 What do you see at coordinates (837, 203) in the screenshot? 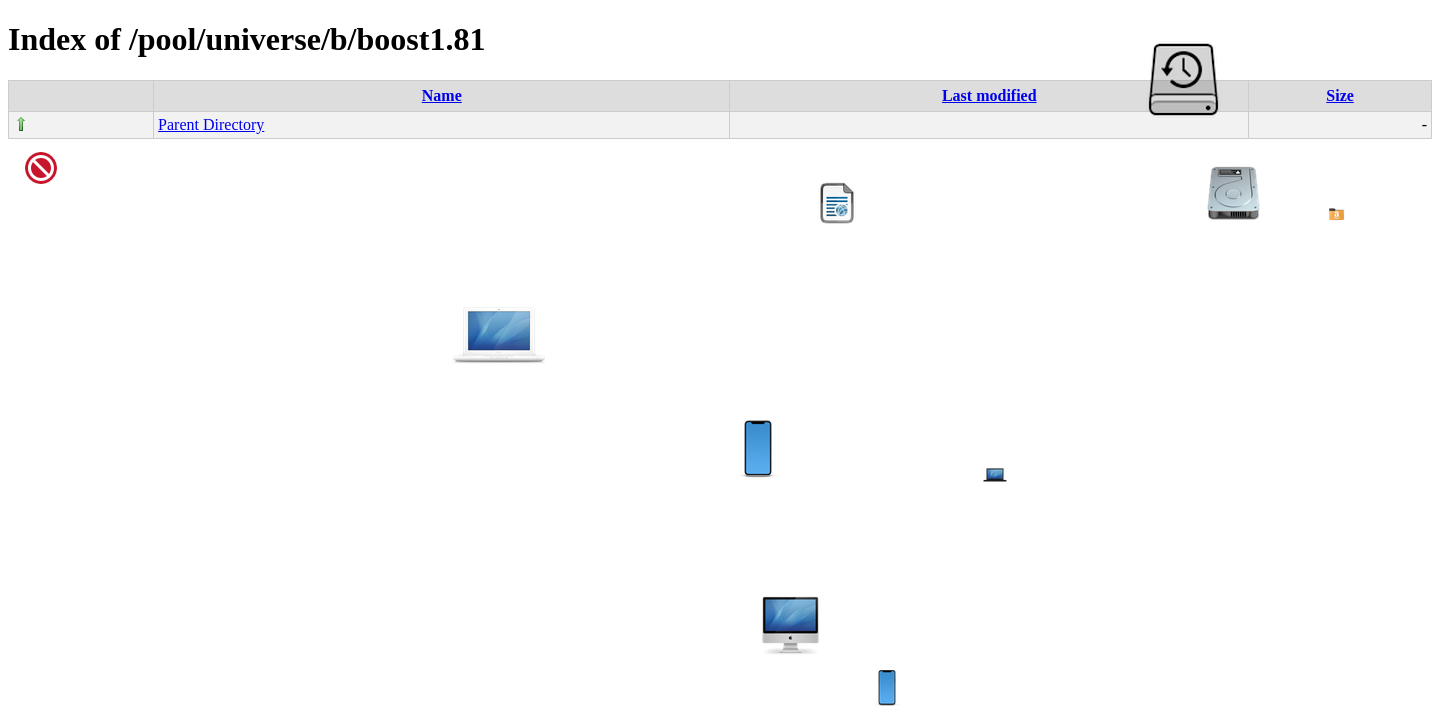
I see `open an opendocument web page file` at bounding box center [837, 203].